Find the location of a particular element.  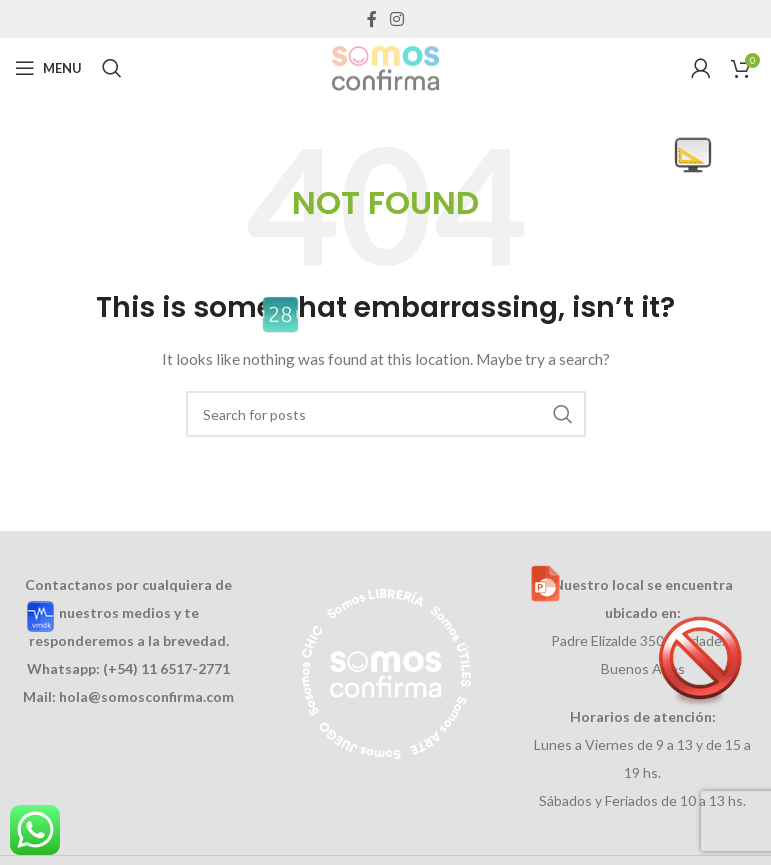

access display settings and screen configuration is located at coordinates (693, 155).